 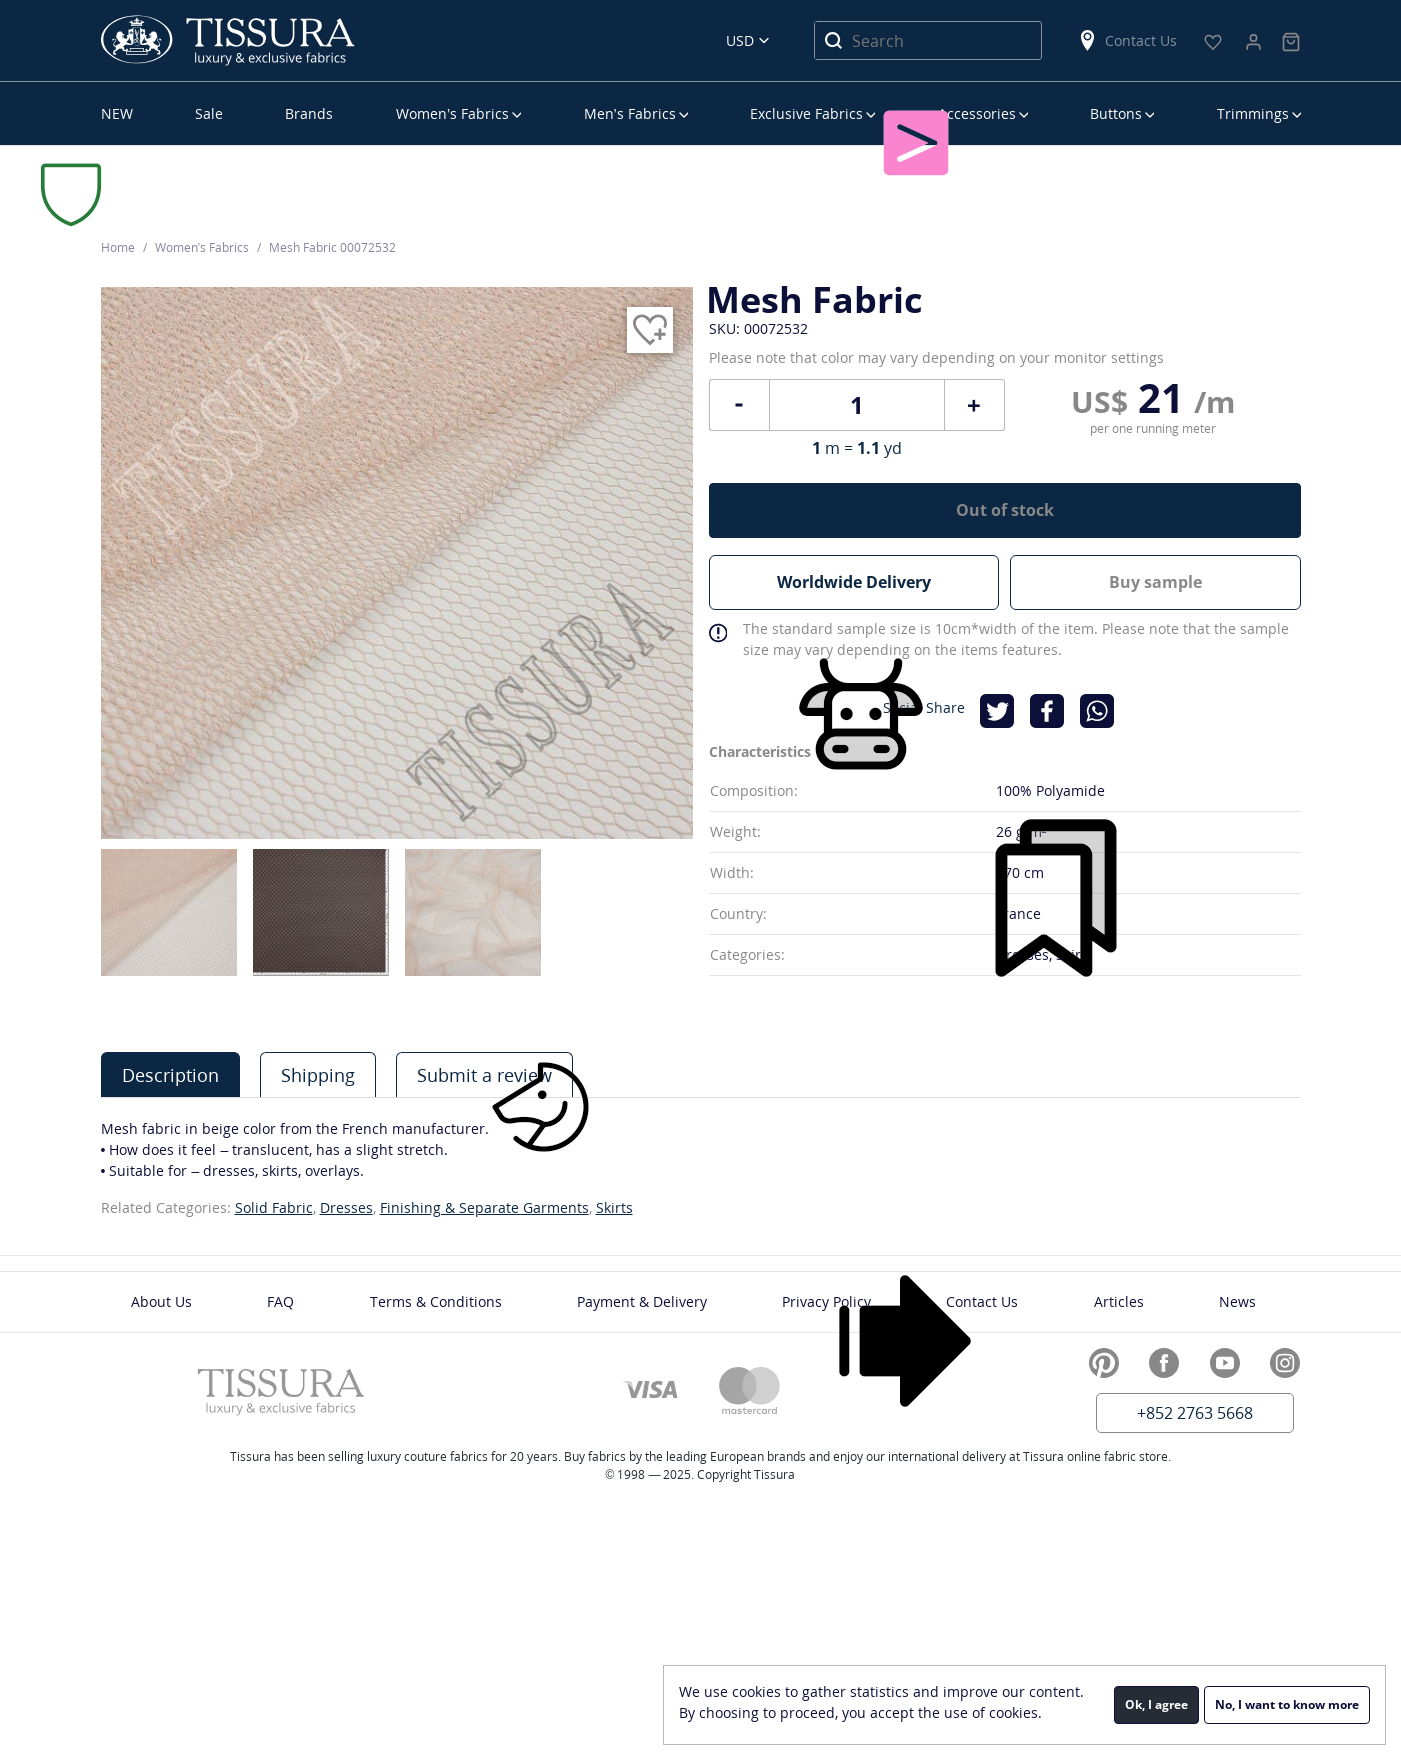 I want to click on browse farm or agricultural content, so click(x=861, y=716).